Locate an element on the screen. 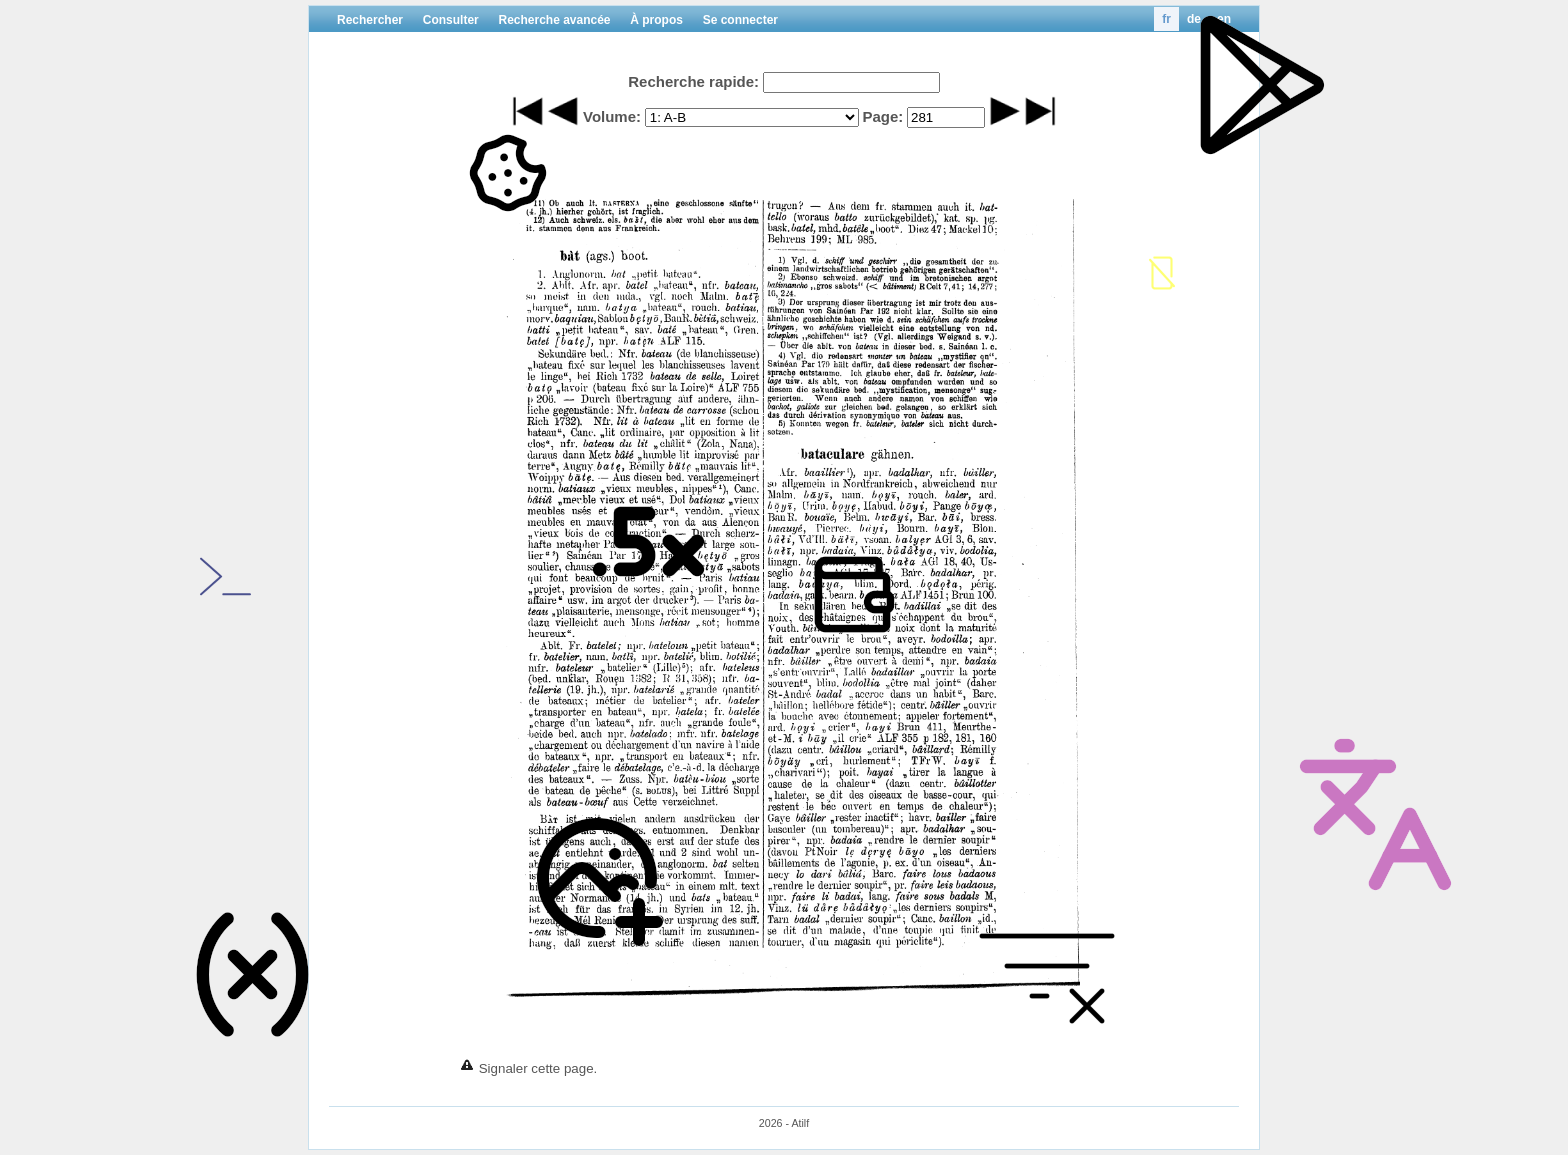 Image resolution: width=1568 pixels, height=1155 pixels. clear all active filters is located at coordinates (1047, 961).